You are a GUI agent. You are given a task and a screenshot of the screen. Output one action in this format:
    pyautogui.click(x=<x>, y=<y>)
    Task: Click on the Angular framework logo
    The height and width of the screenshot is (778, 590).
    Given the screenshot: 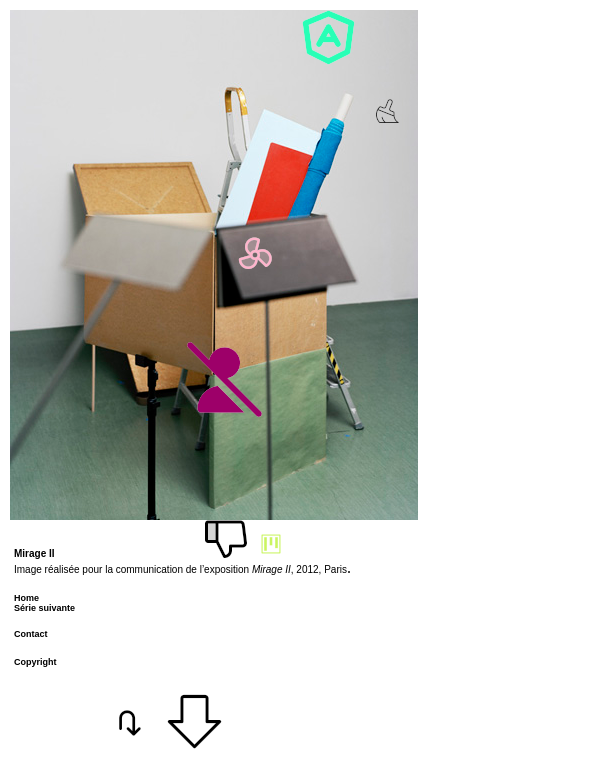 What is the action you would take?
    pyautogui.click(x=328, y=36)
    